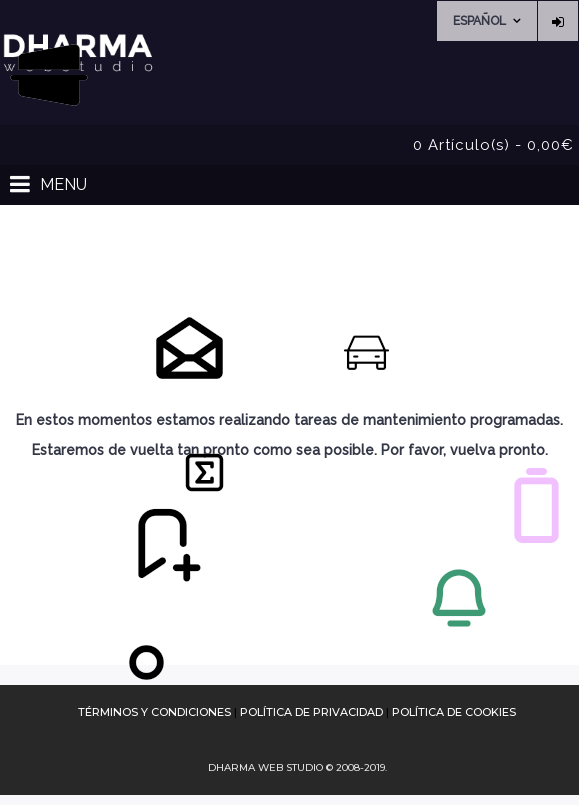  What do you see at coordinates (162, 543) in the screenshot?
I see `add a new bookmark` at bounding box center [162, 543].